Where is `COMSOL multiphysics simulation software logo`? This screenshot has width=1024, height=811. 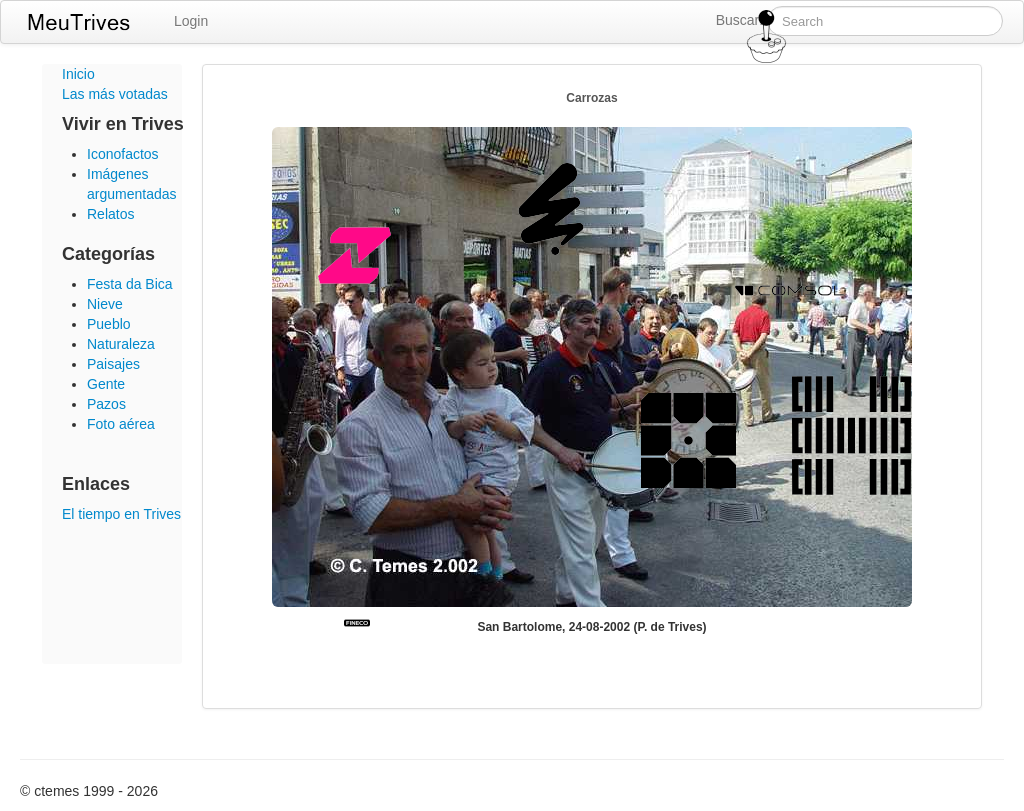 COMSOL multiphysics simulation software logo is located at coordinates (789, 290).